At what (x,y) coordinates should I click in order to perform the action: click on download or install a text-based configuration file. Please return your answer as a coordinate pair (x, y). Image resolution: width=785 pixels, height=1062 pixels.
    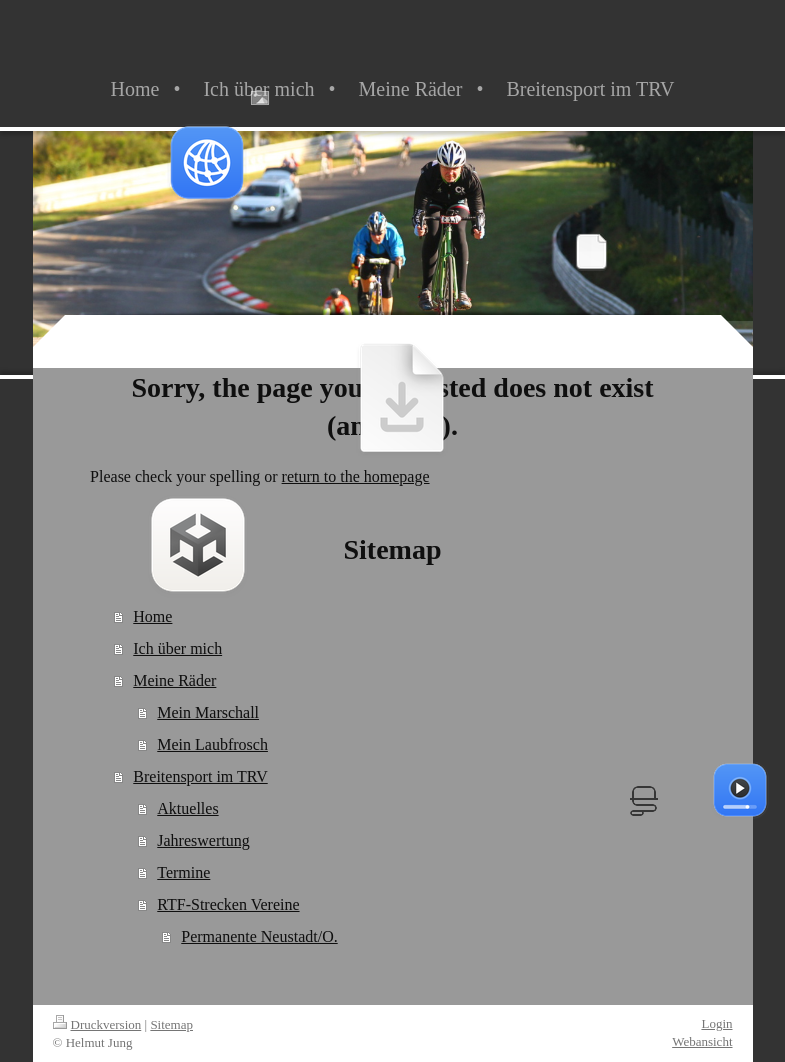
    Looking at the image, I should click on (402, 400).